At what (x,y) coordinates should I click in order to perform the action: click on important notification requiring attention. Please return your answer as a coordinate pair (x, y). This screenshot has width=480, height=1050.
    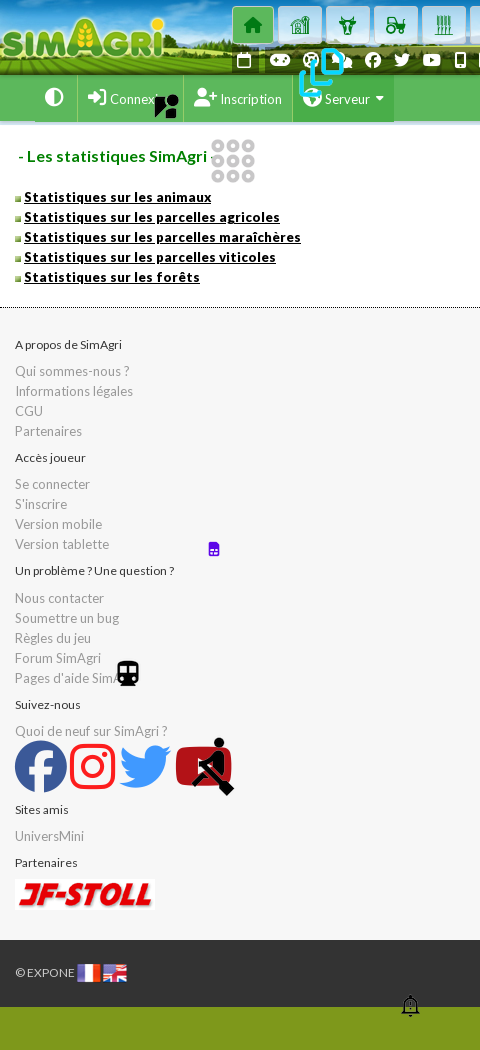
    Looking at the image, I should click on (410, 1005).